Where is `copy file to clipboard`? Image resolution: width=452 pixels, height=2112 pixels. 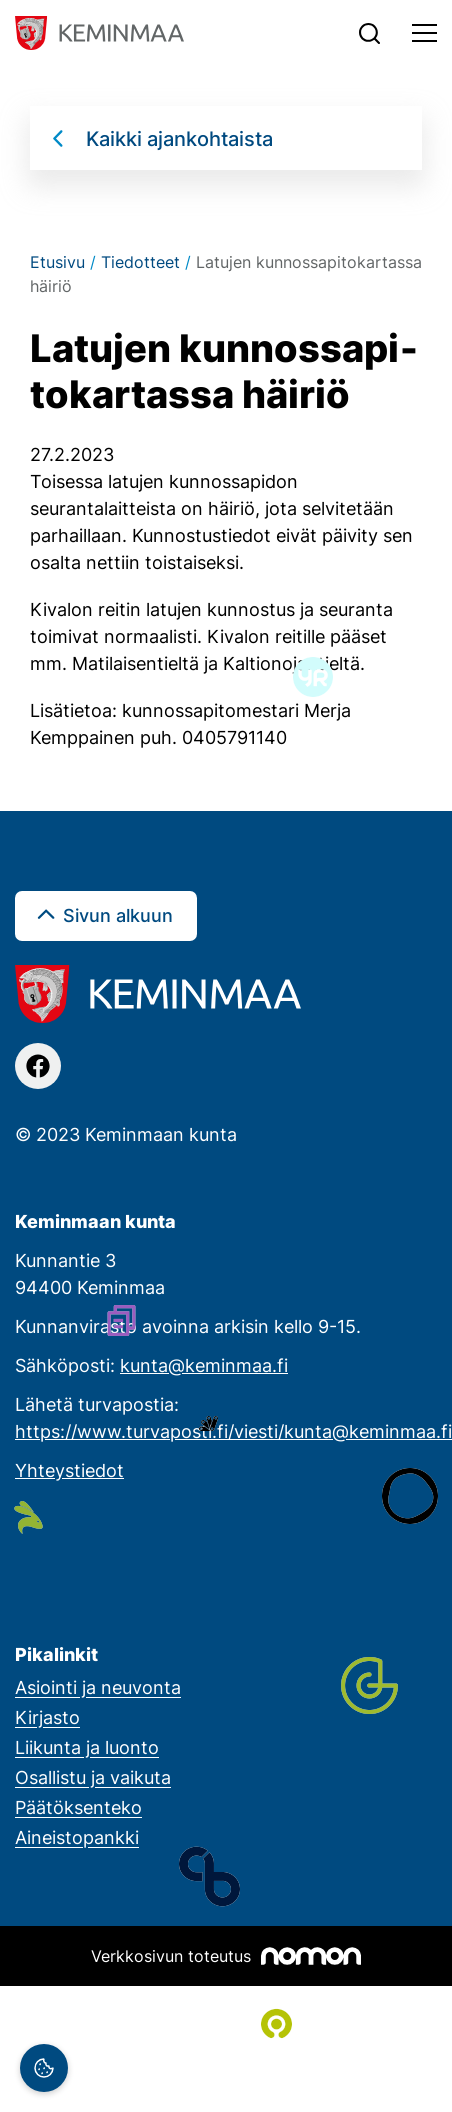 copy file to clipboard is located at coordinates (121, 1320).